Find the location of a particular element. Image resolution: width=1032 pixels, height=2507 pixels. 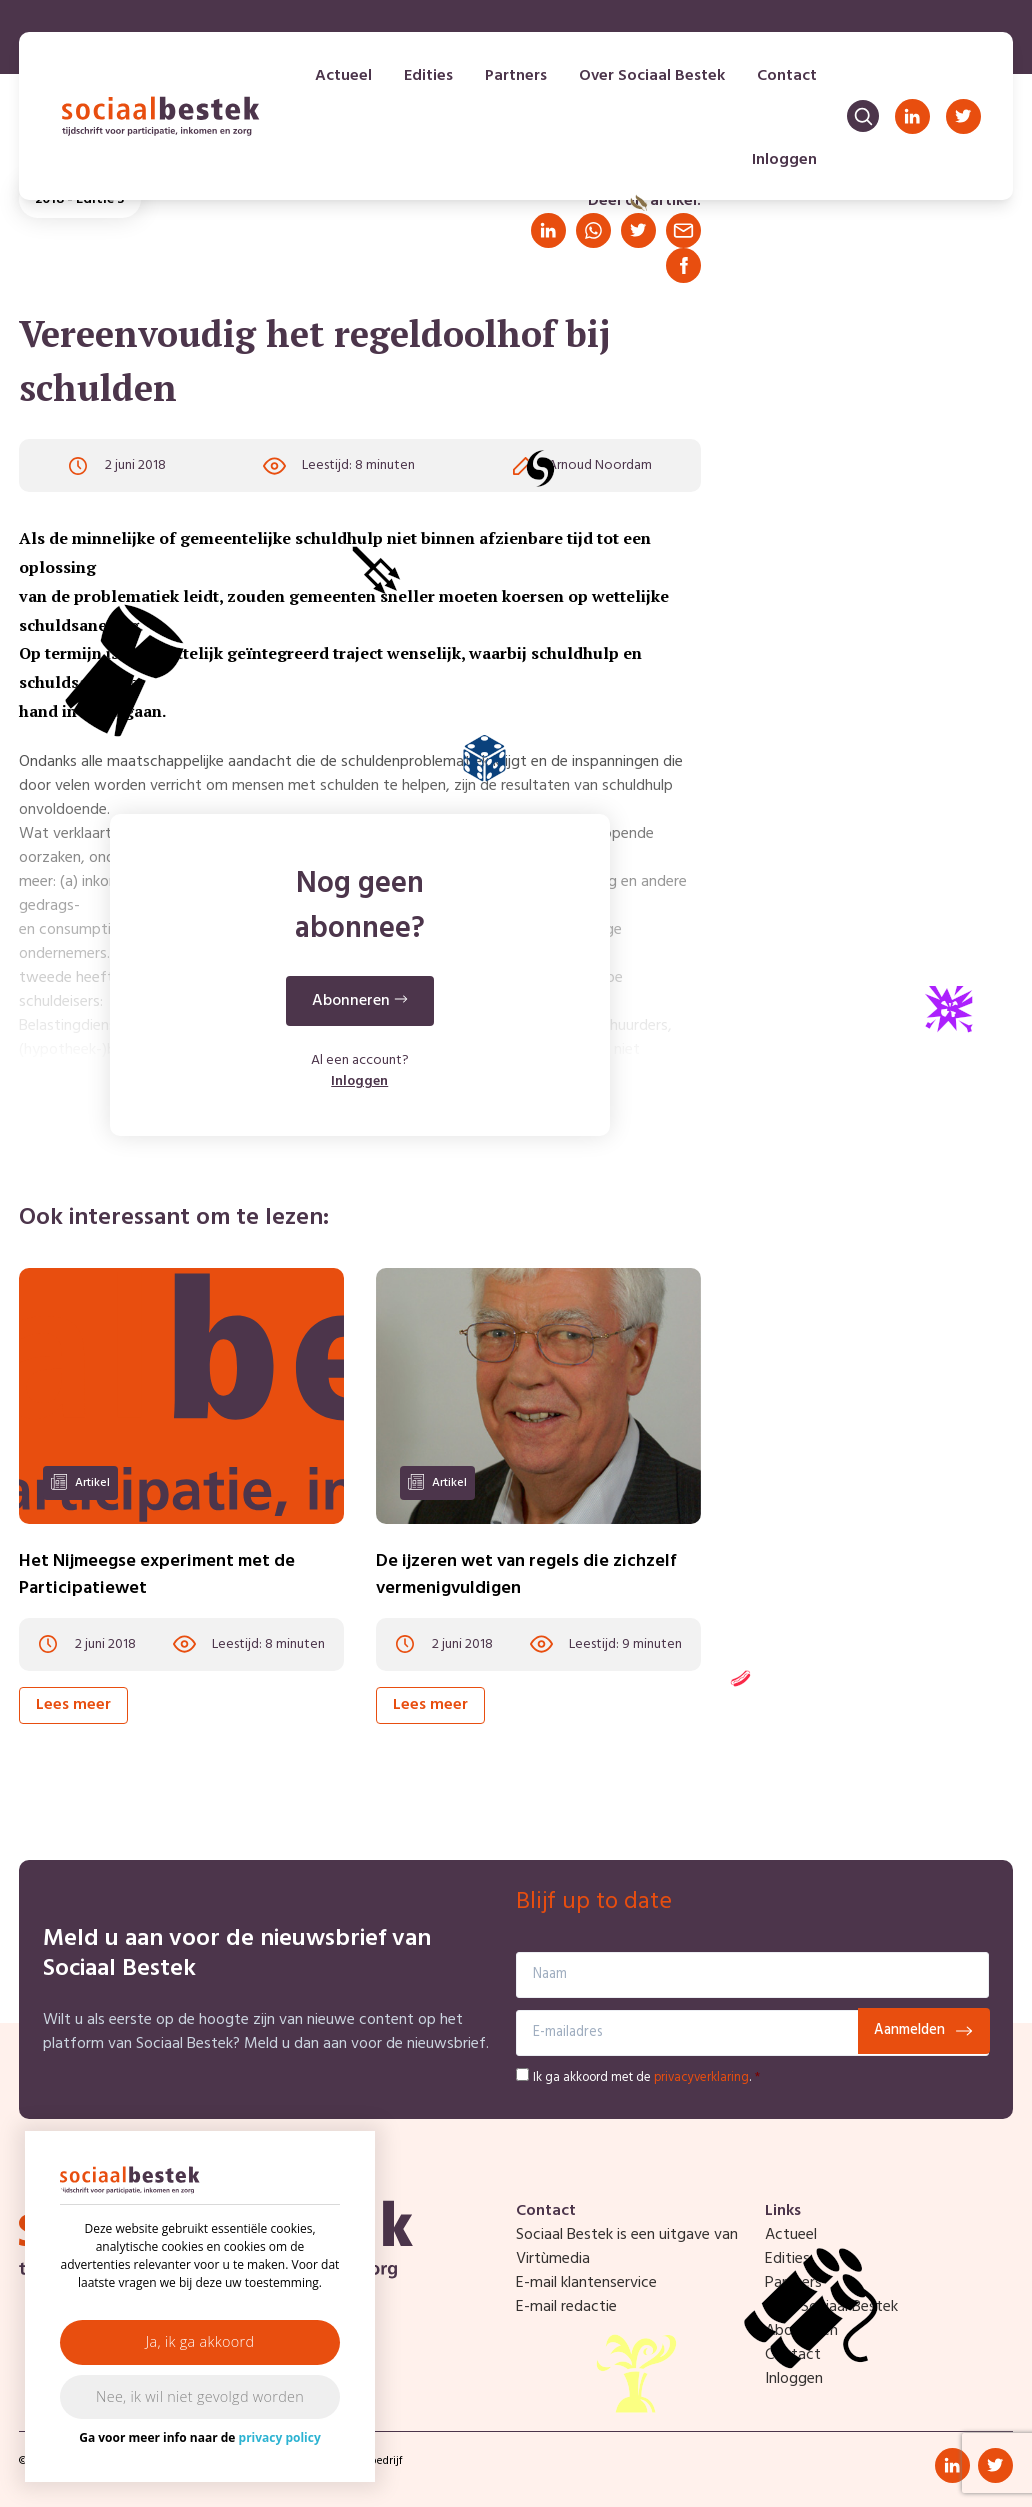

explosive item or power-up in a game is located at coordinates (810, 2301).